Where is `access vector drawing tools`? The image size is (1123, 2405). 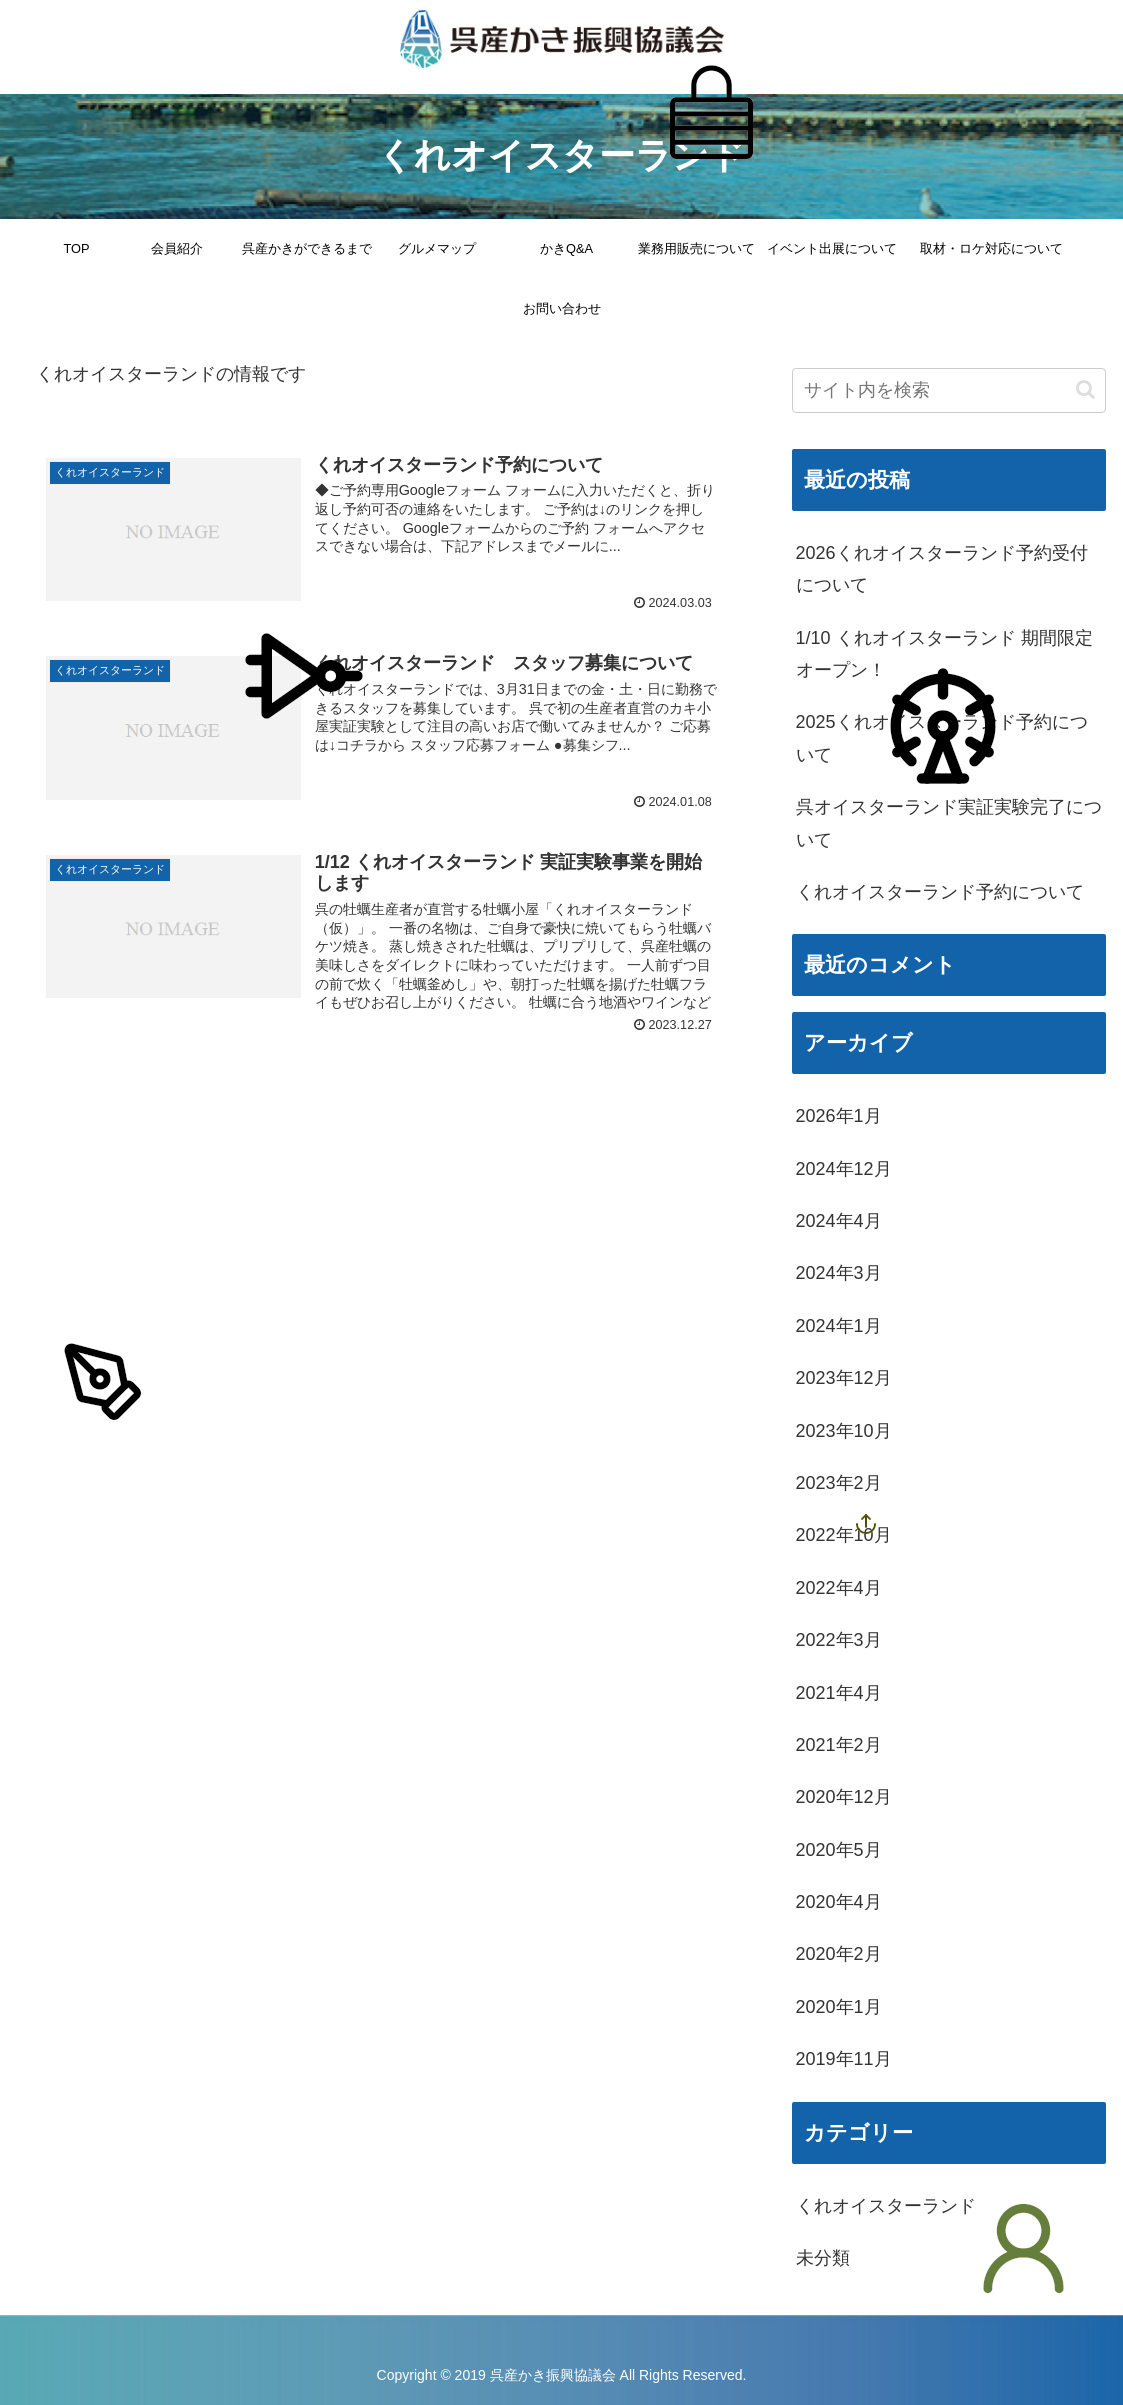 access vector drawing tools is located at coordinates (103, 1382).